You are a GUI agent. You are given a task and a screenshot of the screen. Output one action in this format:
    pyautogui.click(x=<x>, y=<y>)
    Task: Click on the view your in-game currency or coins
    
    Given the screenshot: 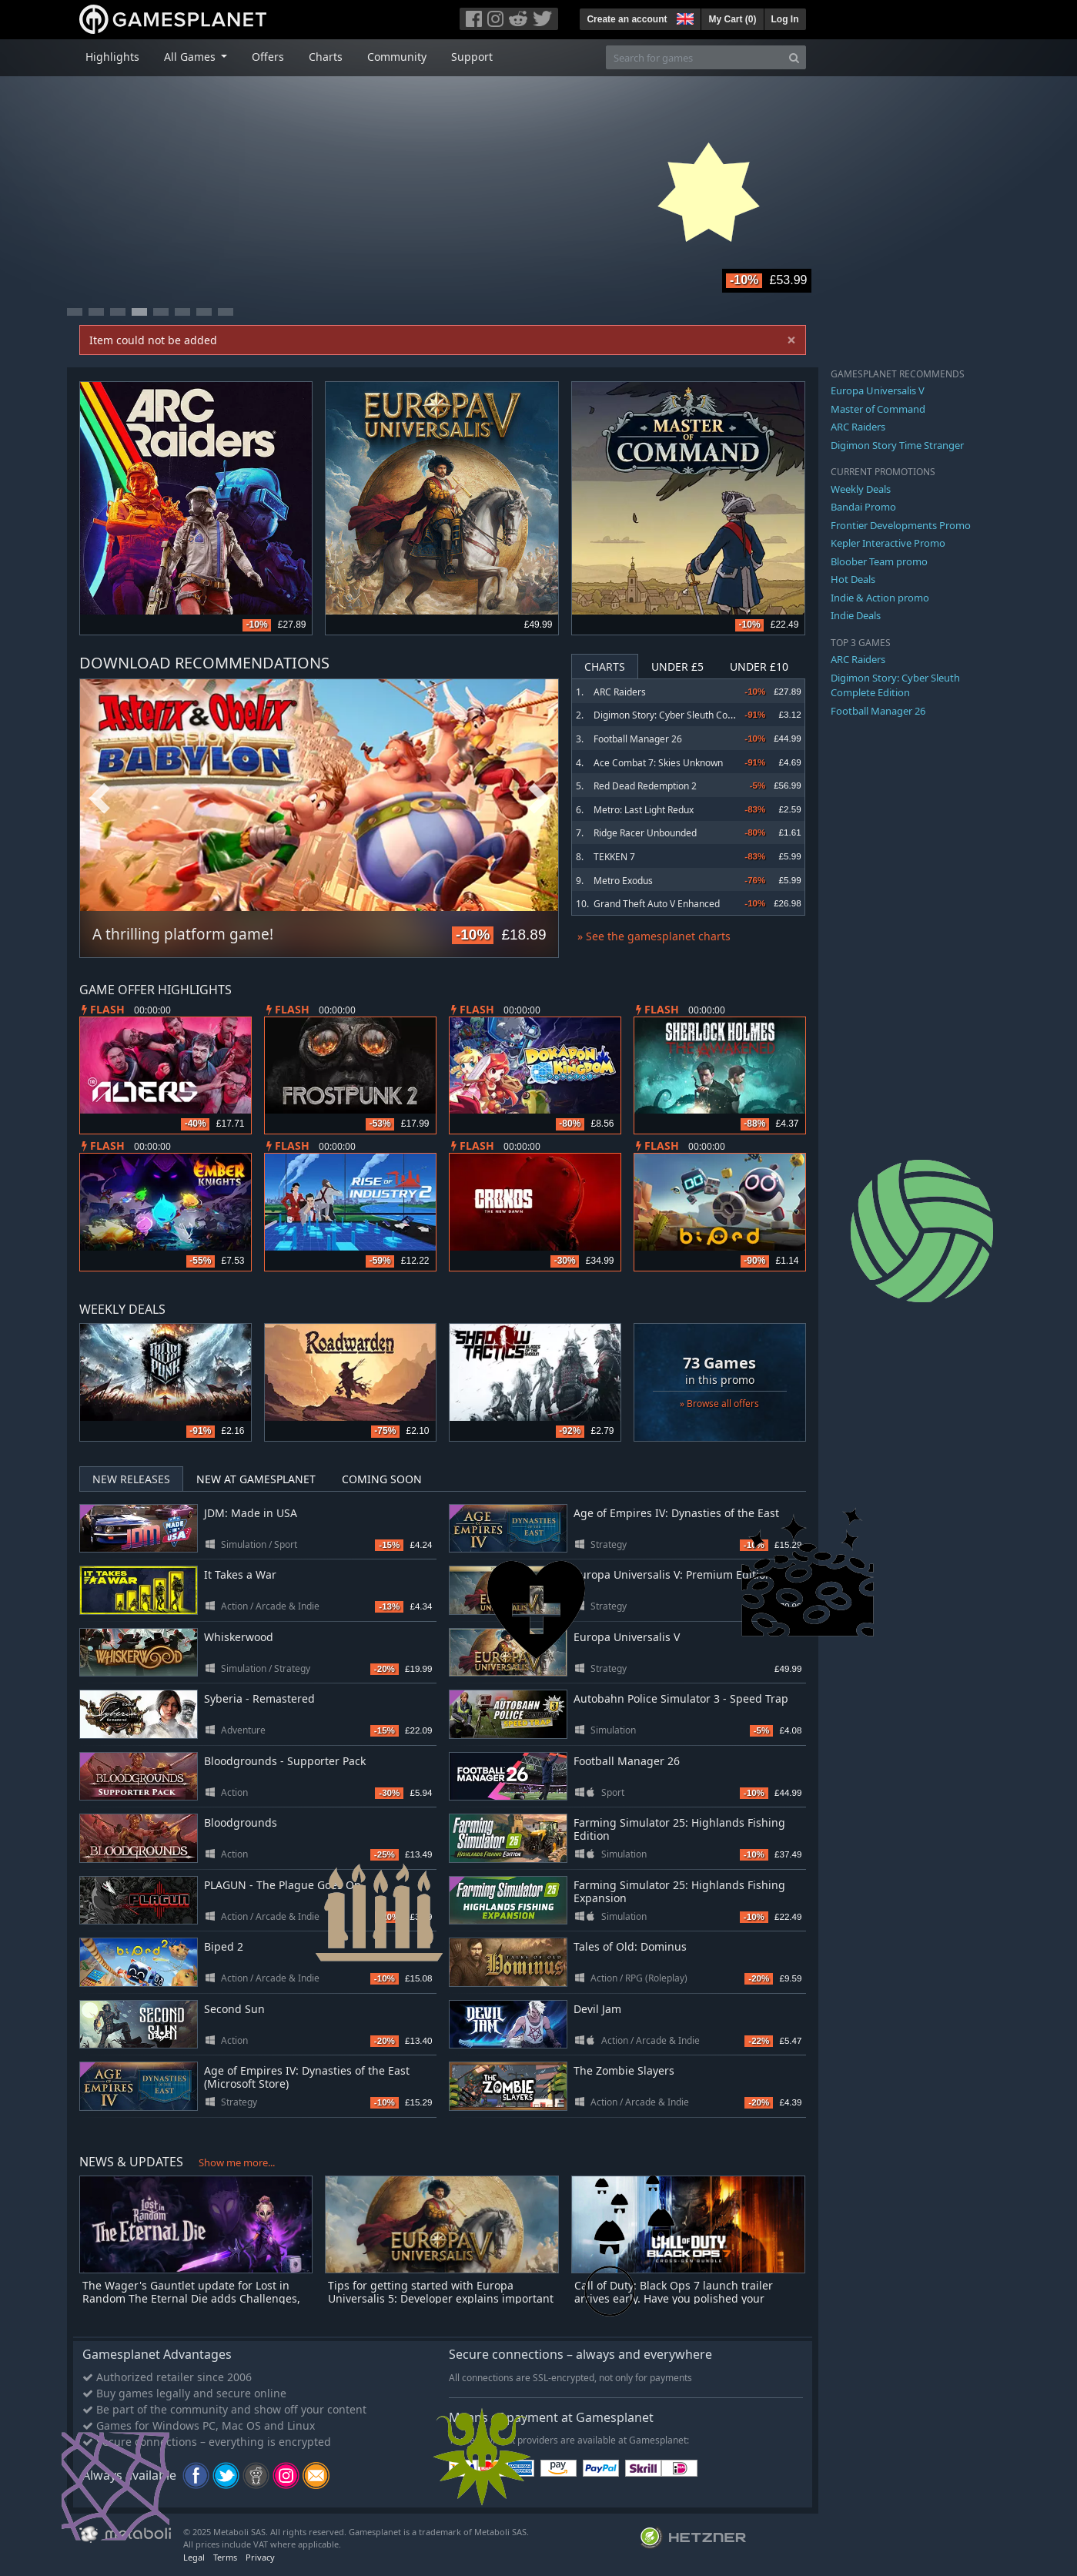 What is the action you would take?
    pyautogui.click(x=808, y=1572)
    